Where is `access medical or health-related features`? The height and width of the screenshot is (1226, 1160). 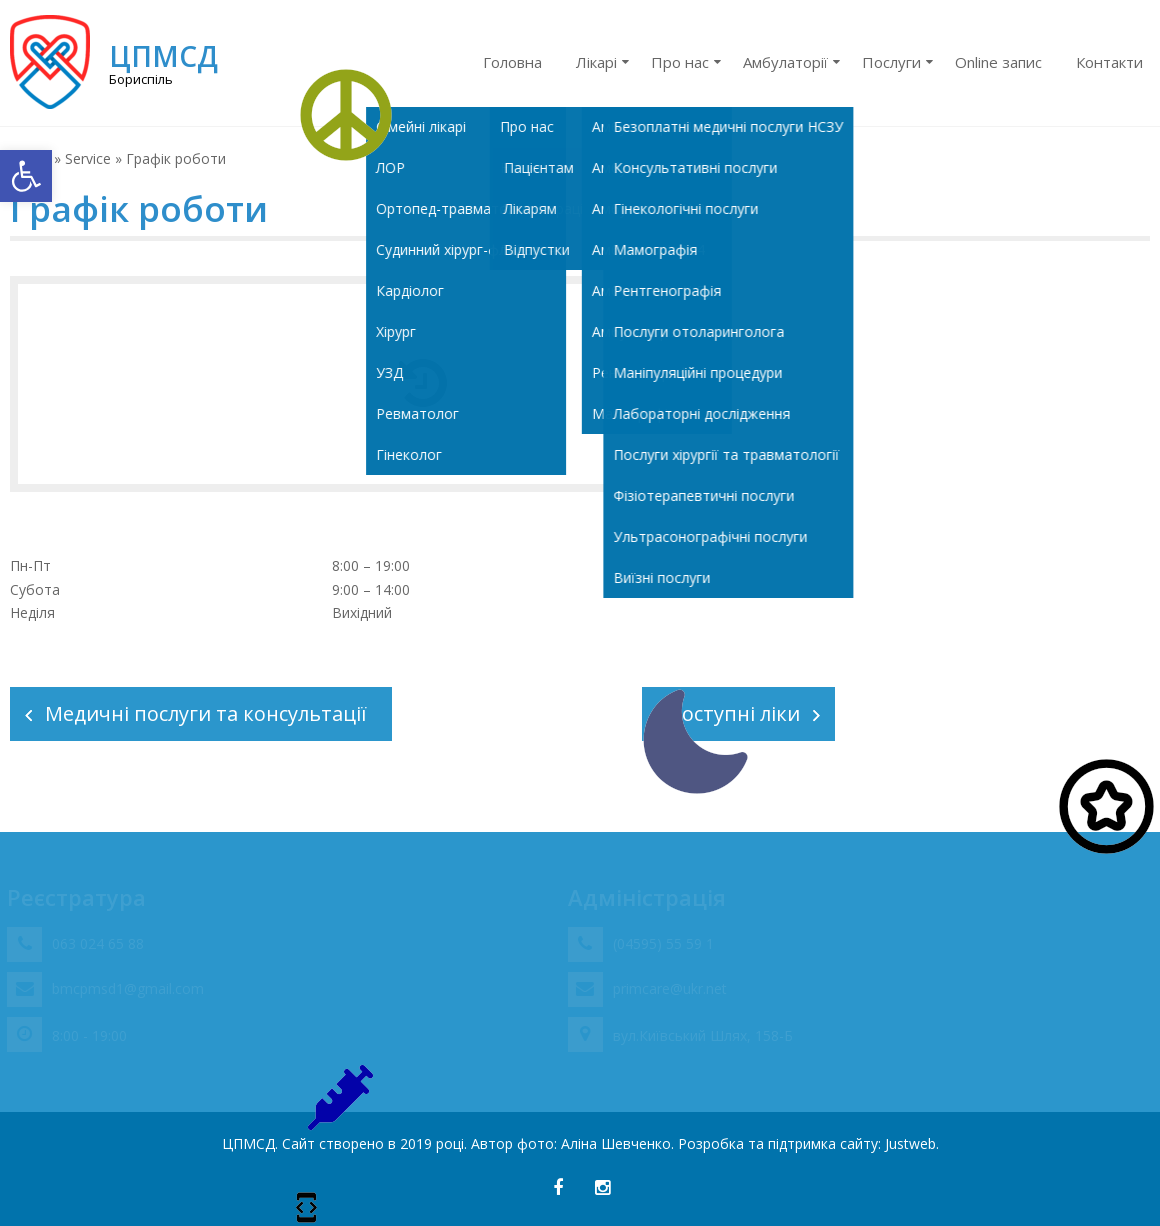 access medical or health-related features is located at coordinates (339, 1099).